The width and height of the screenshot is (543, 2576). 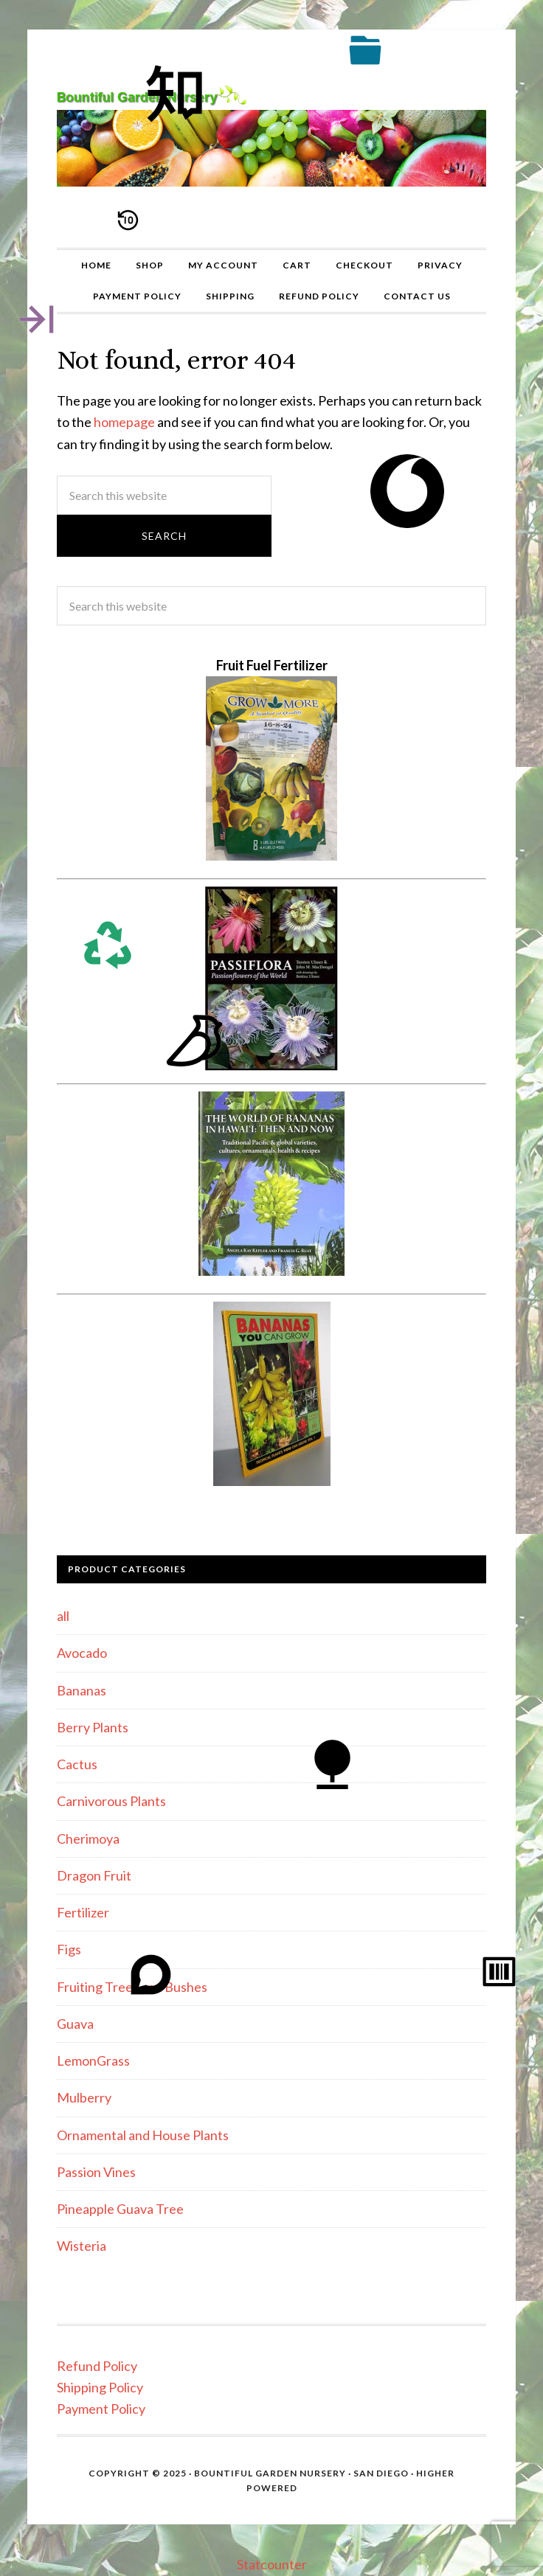 I want to click on view pinned location on map, so click(x=332, y=1762).